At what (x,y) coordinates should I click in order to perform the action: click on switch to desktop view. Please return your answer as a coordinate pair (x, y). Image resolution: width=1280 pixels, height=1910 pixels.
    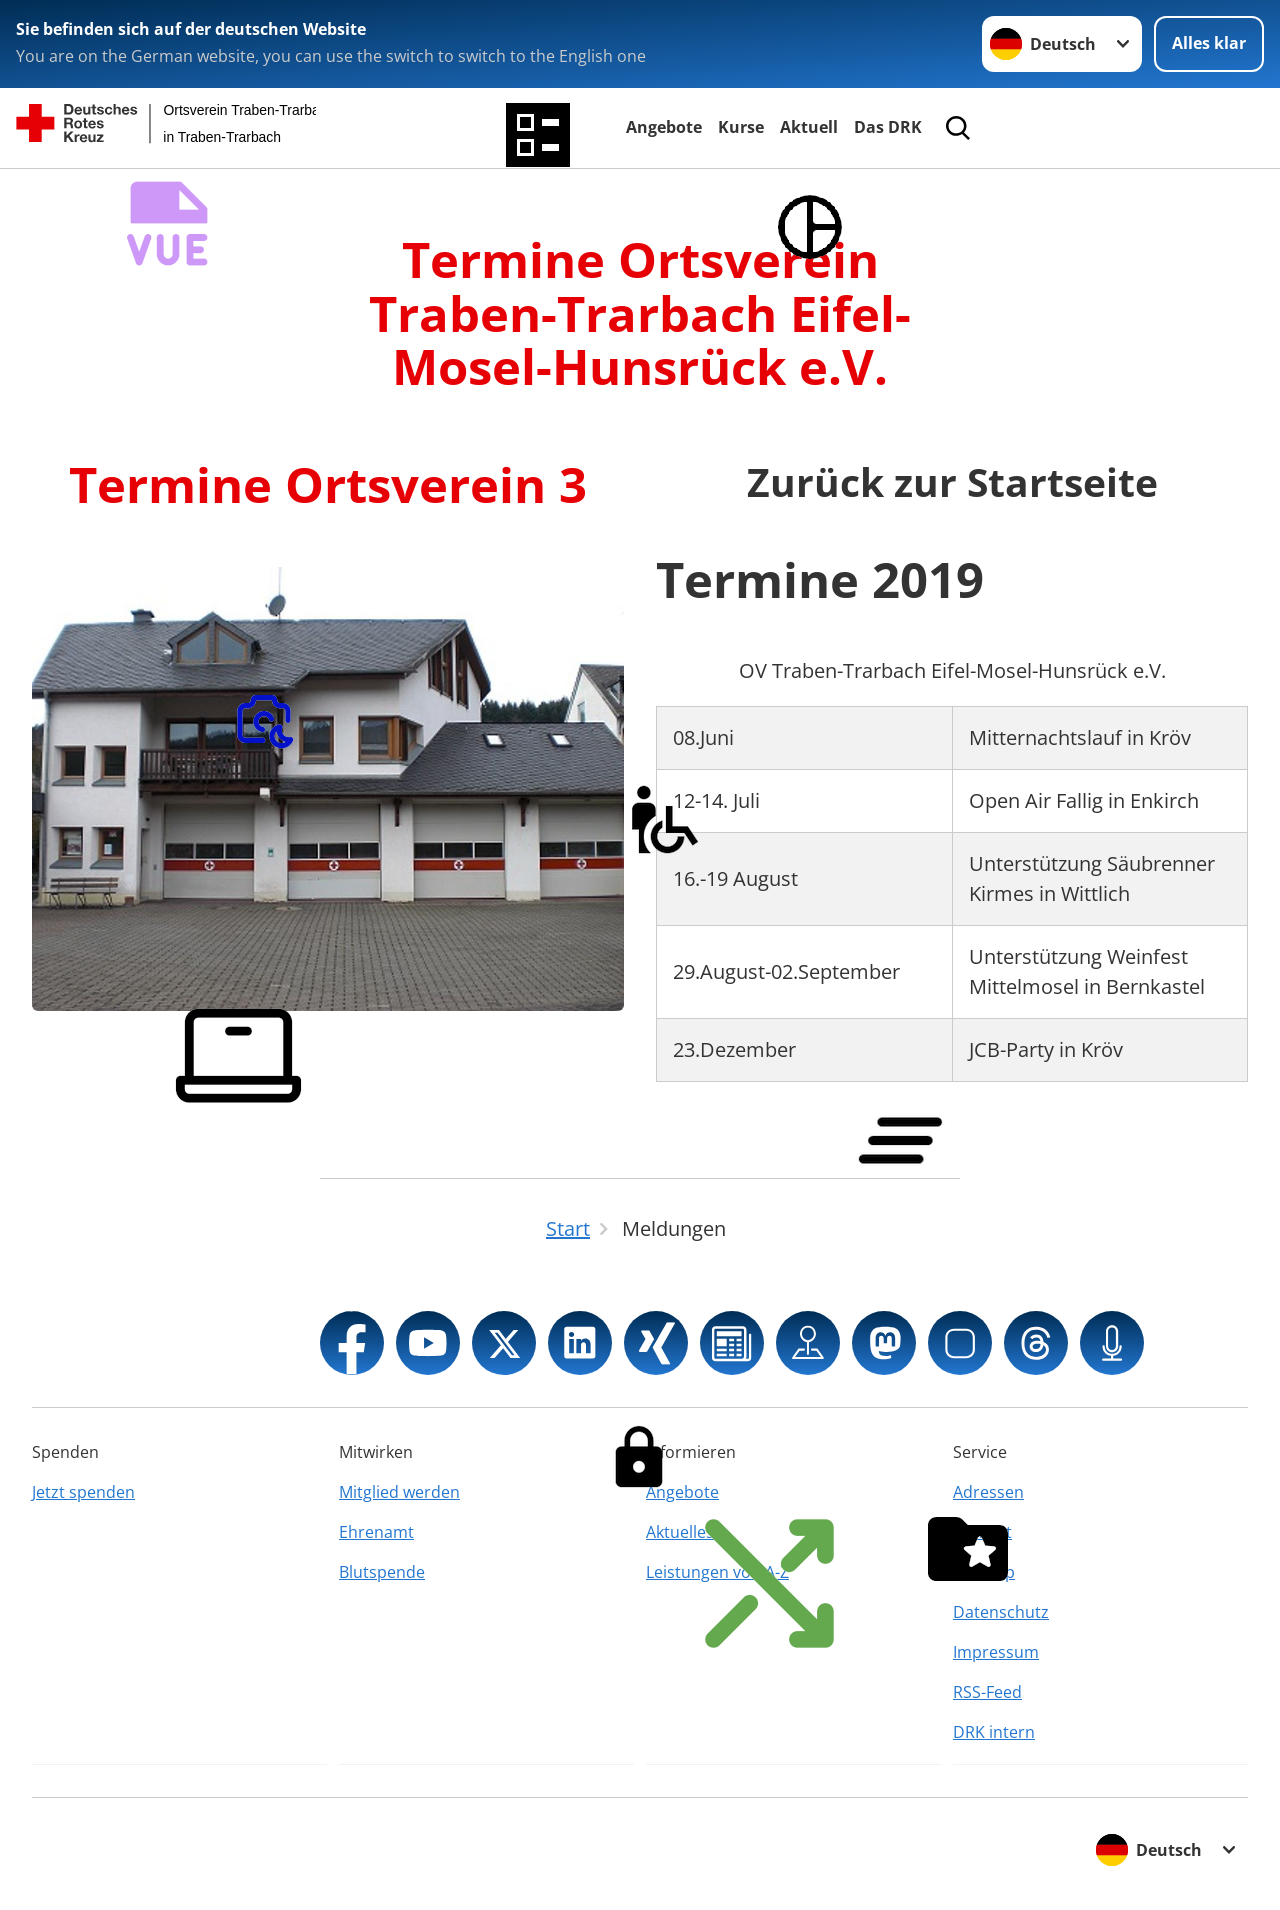
    Looking at the image, I should click on (238, 1053).